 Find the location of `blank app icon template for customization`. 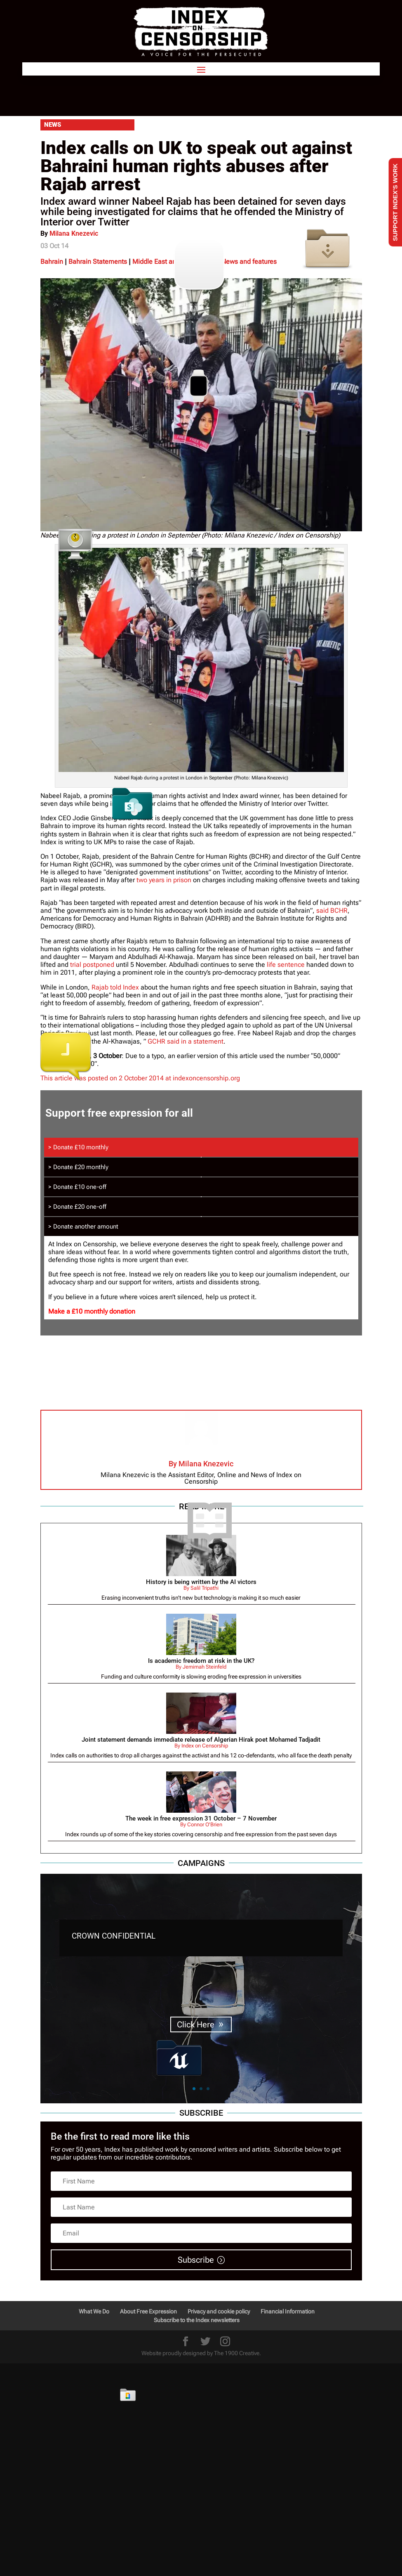

blank app icon template for customization is located at coordinates (199, 264).